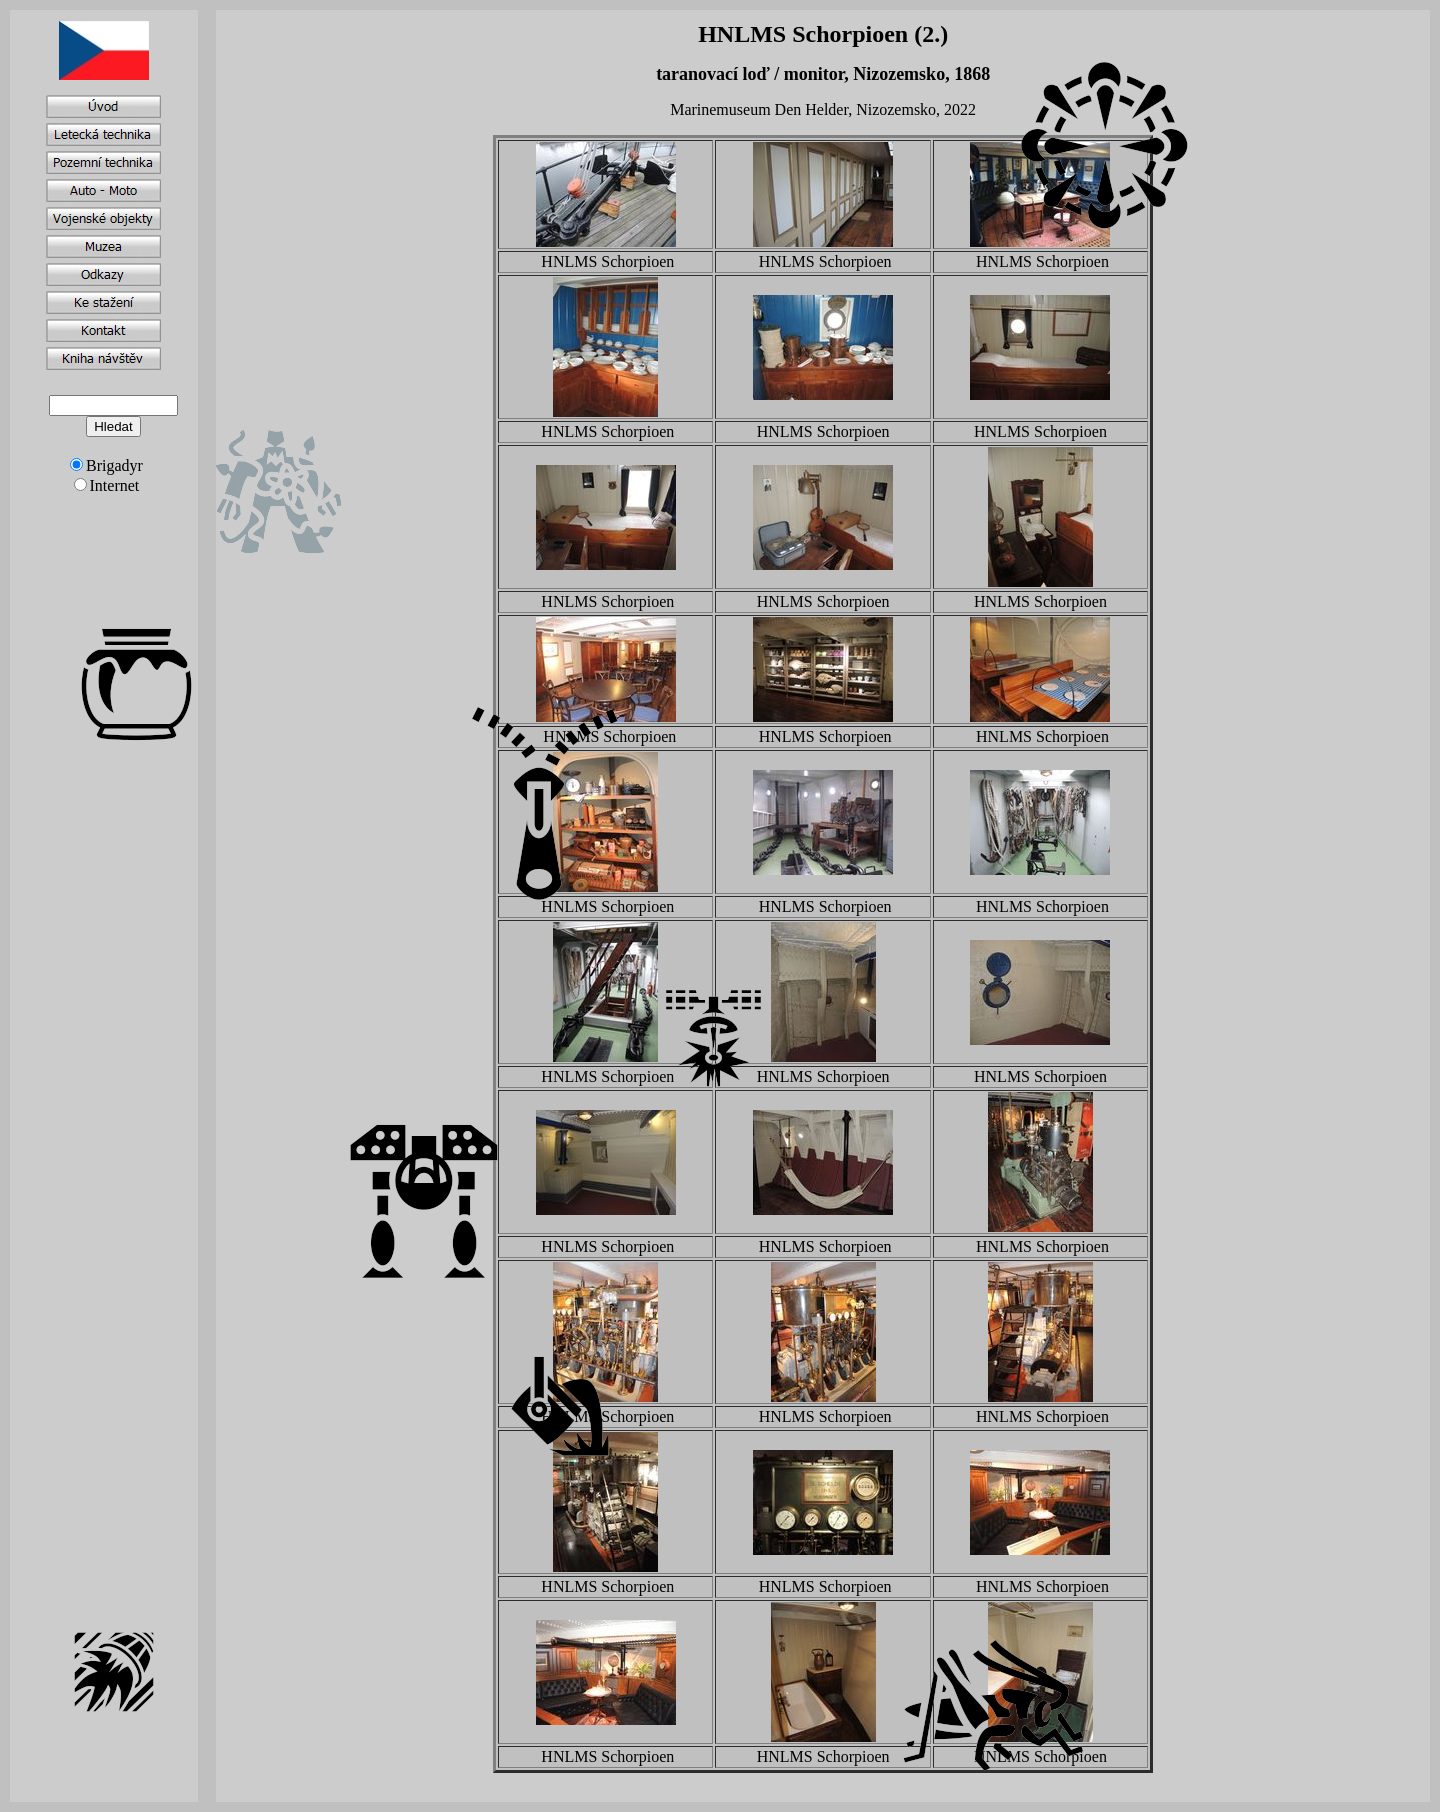  Describe the element at coordinates (114, 1672) in the screenshot. I see `activate boost or turbo mode` at that location.